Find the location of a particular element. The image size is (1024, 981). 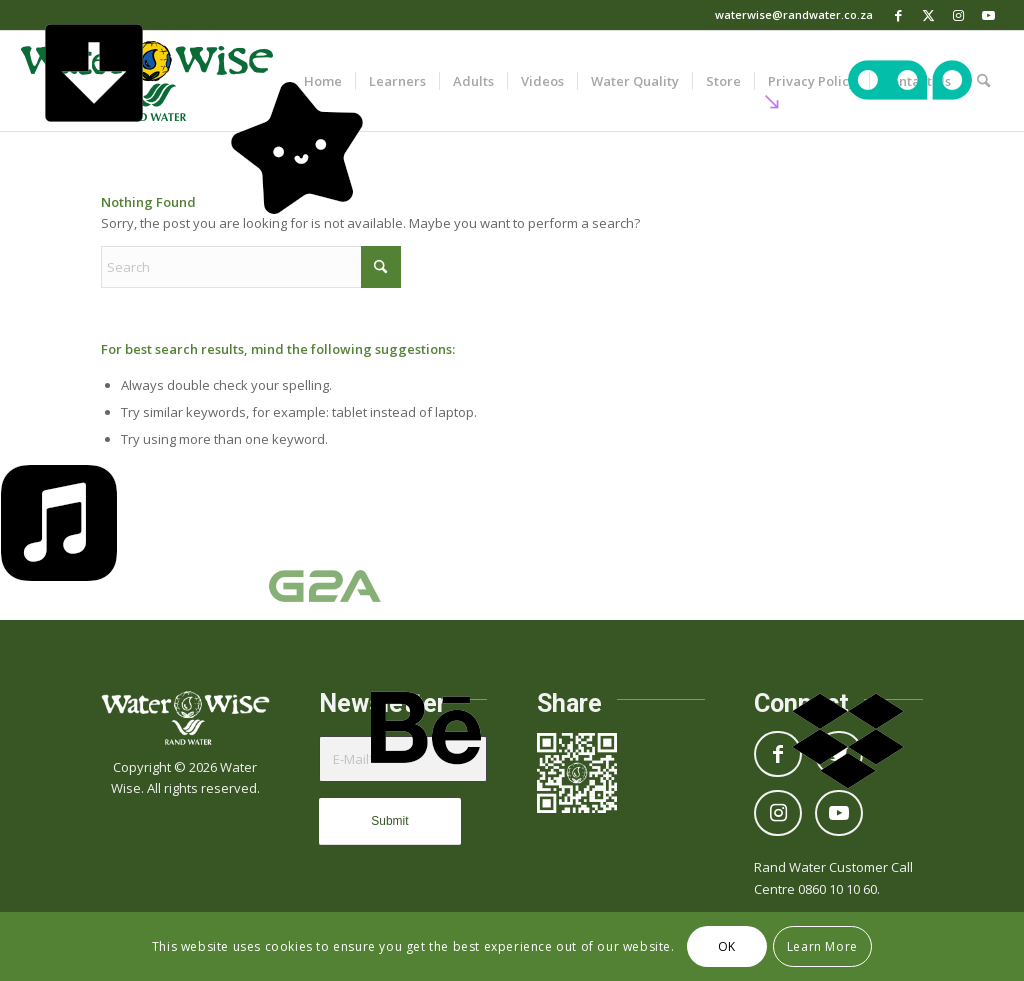

visit the G2A gaming marketplace is located at coordinates (325, 586).